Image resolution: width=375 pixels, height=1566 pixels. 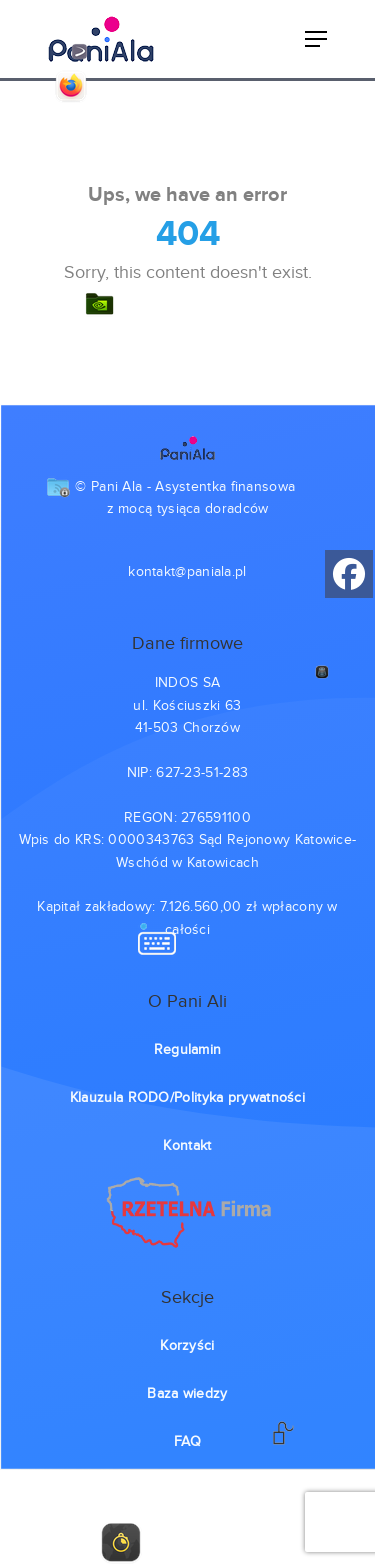 What do you see at coordinates (121, 1543) in the screenshot?
I see `manage cookie preferences in your browser` at bounding box center [121, 1543].